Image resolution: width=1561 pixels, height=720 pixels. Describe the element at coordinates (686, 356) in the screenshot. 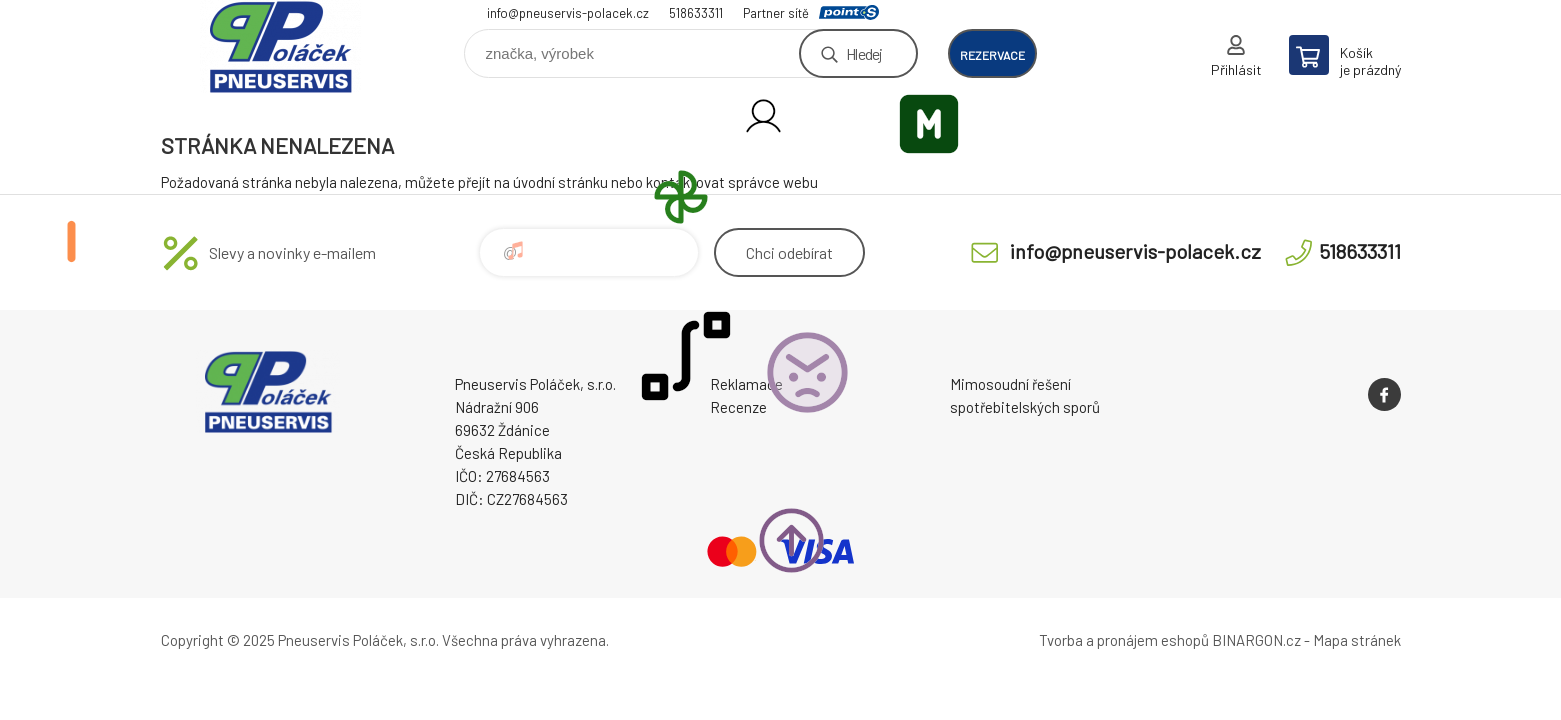

I see `view route between two points` at that location.